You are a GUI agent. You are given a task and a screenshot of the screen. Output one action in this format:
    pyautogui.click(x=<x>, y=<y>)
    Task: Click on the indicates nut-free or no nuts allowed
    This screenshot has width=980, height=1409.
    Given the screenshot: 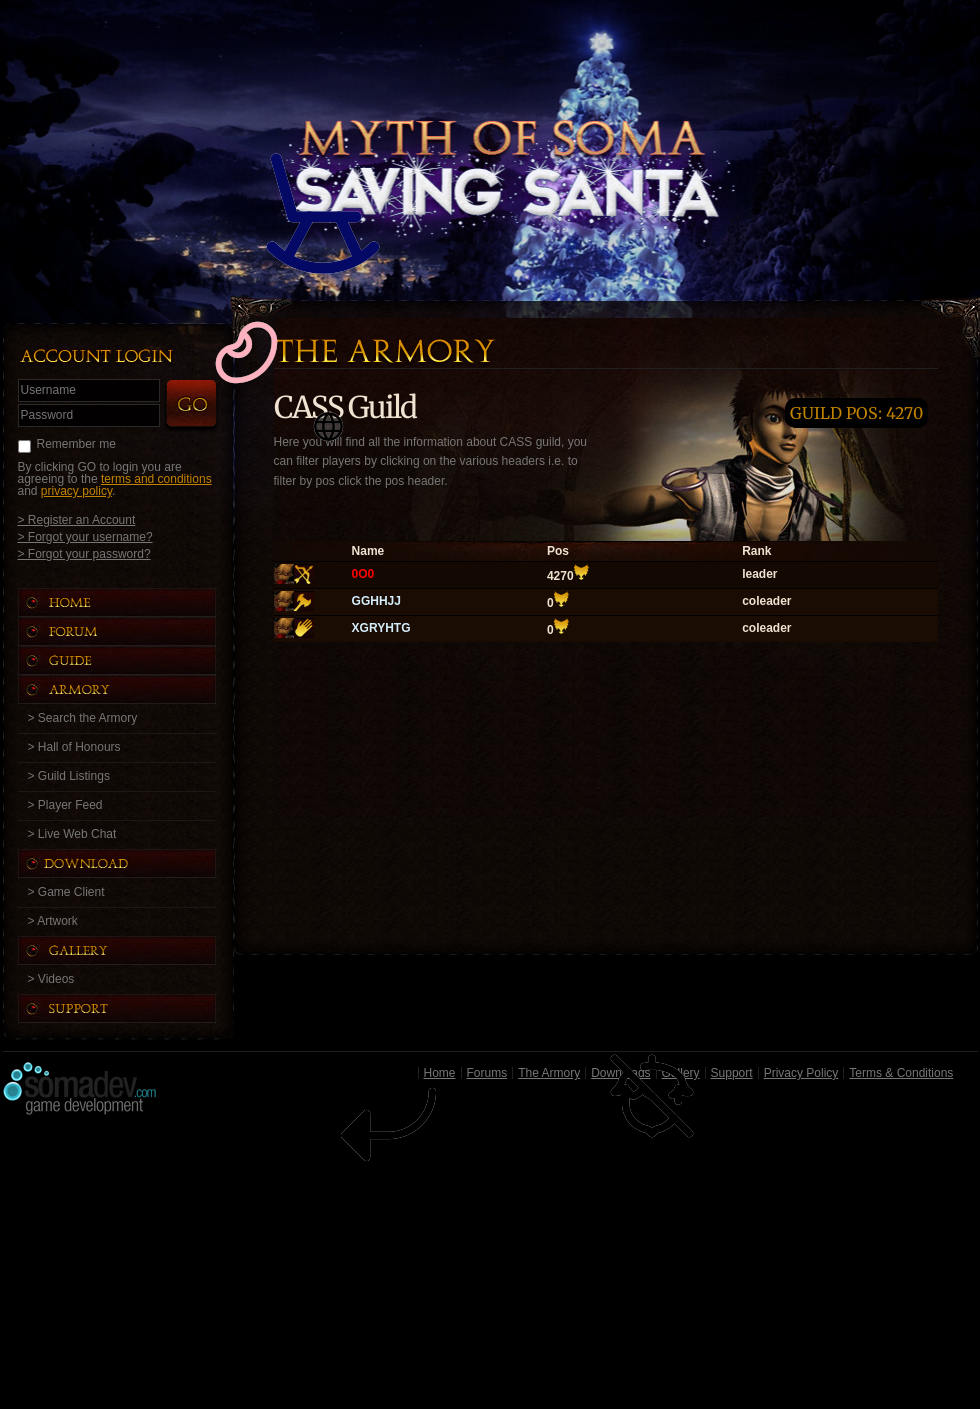 What is the action you would take?
    pyautogui.click(x=652, y=1096)
    